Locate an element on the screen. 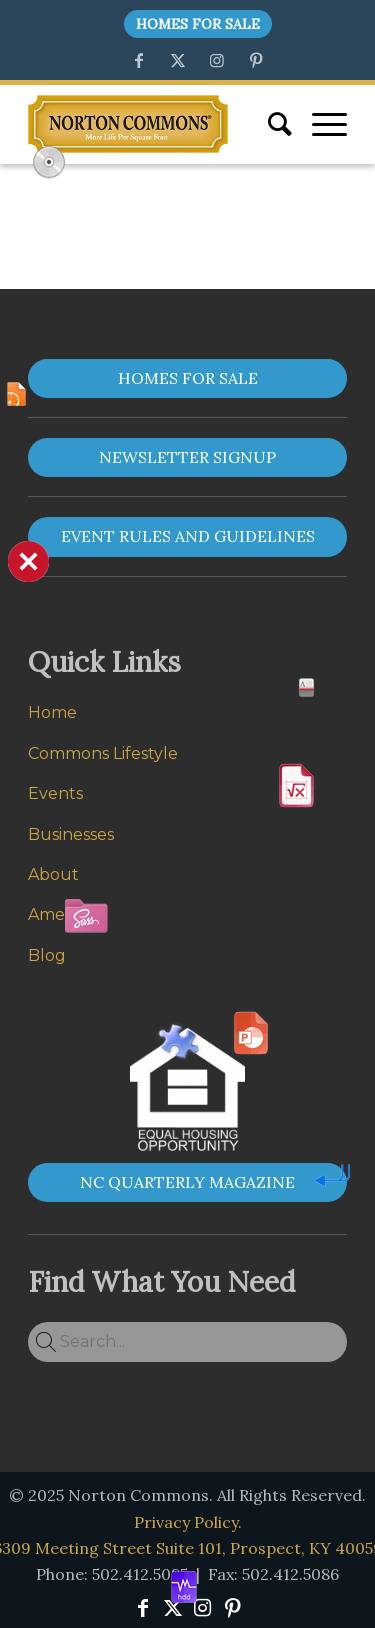  folder containing sass stylesheet files is located at coordinates (86, 917).